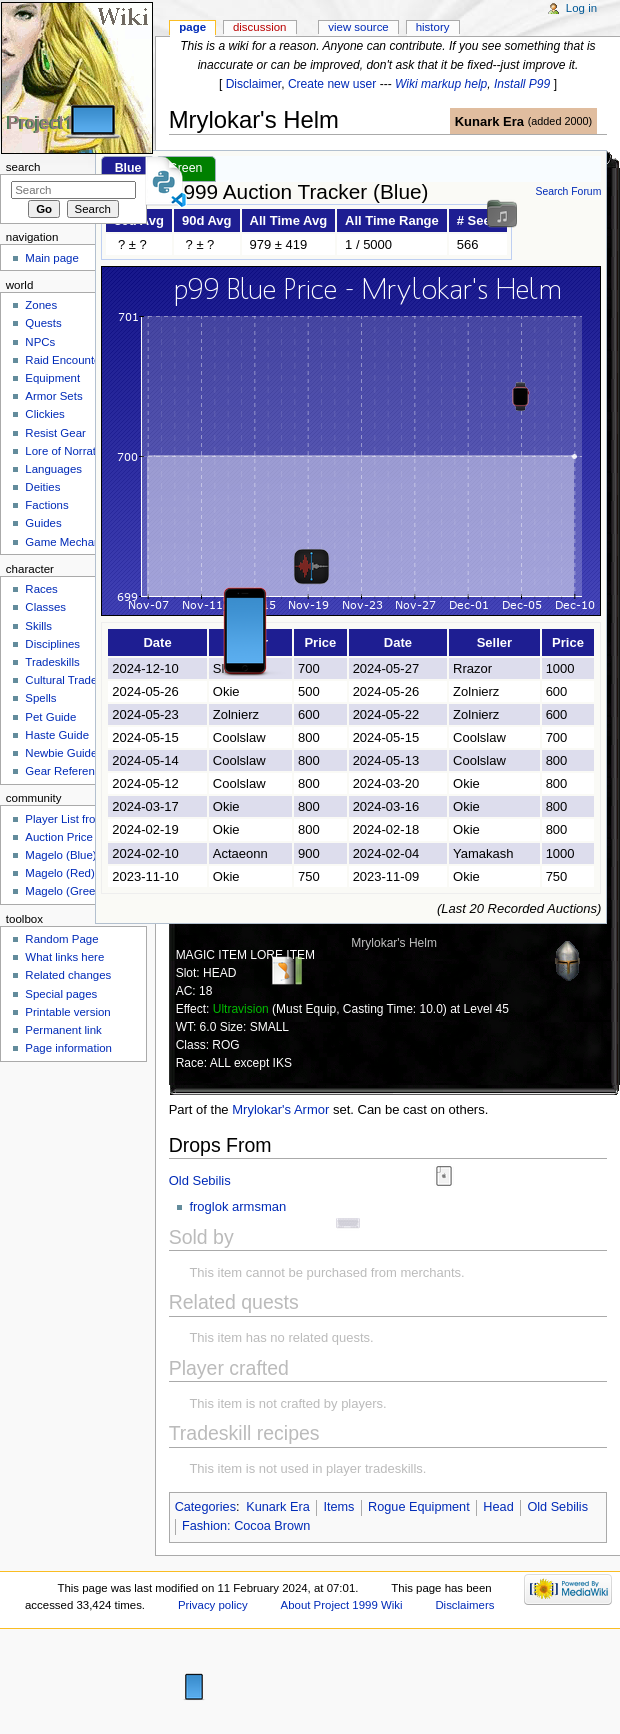 This screenshot has width=620, height=1734. I want to click on open a python file in visual studio code, so click(164, 182).